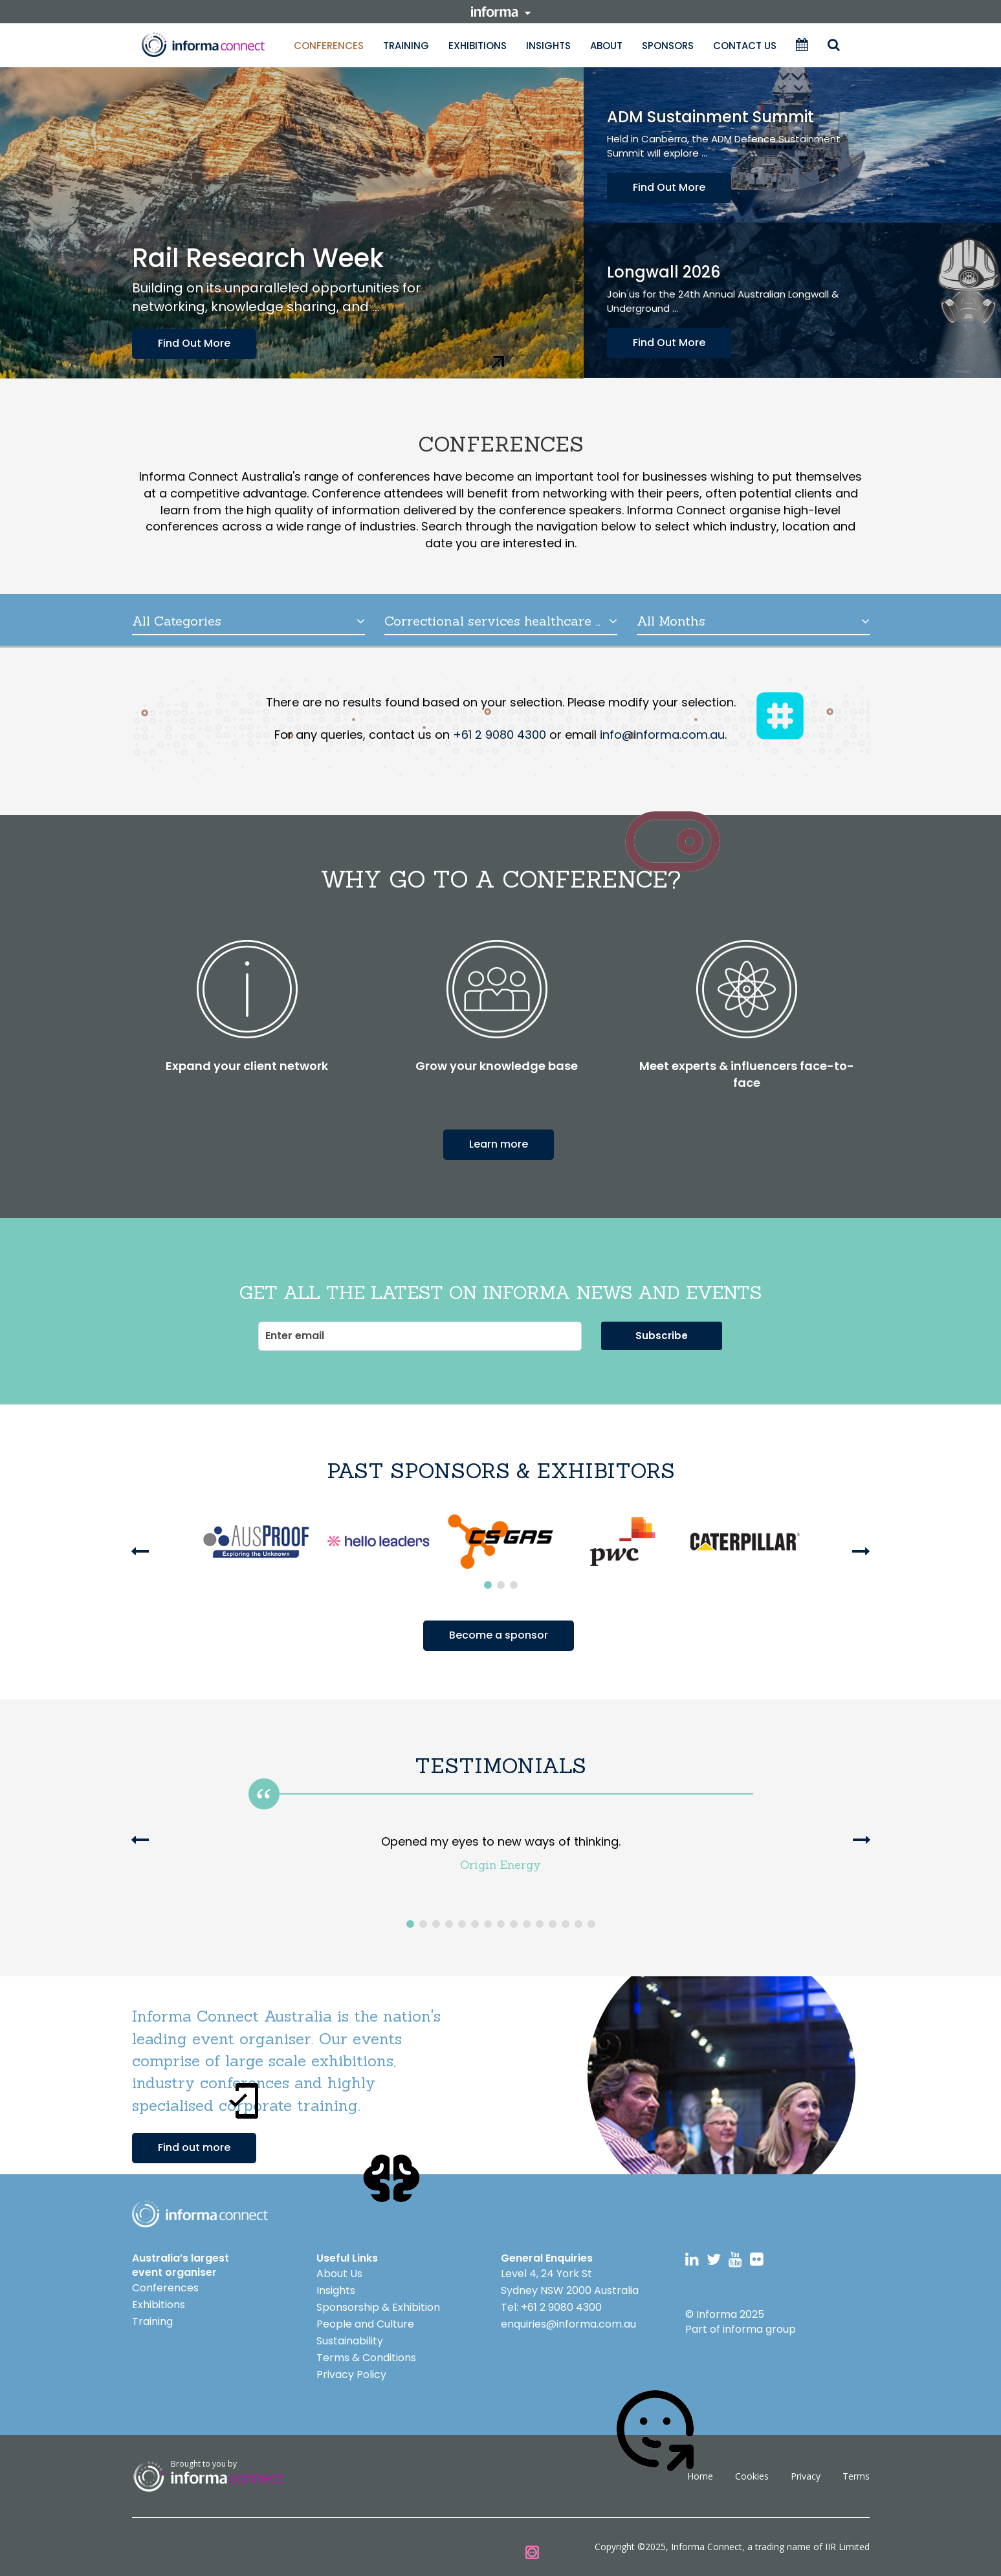  What do you see at coordinates (243, 2101) in the screenshot?
I see `indicates mobile-friendly or responsive design` at bounding box center [243, 2101].